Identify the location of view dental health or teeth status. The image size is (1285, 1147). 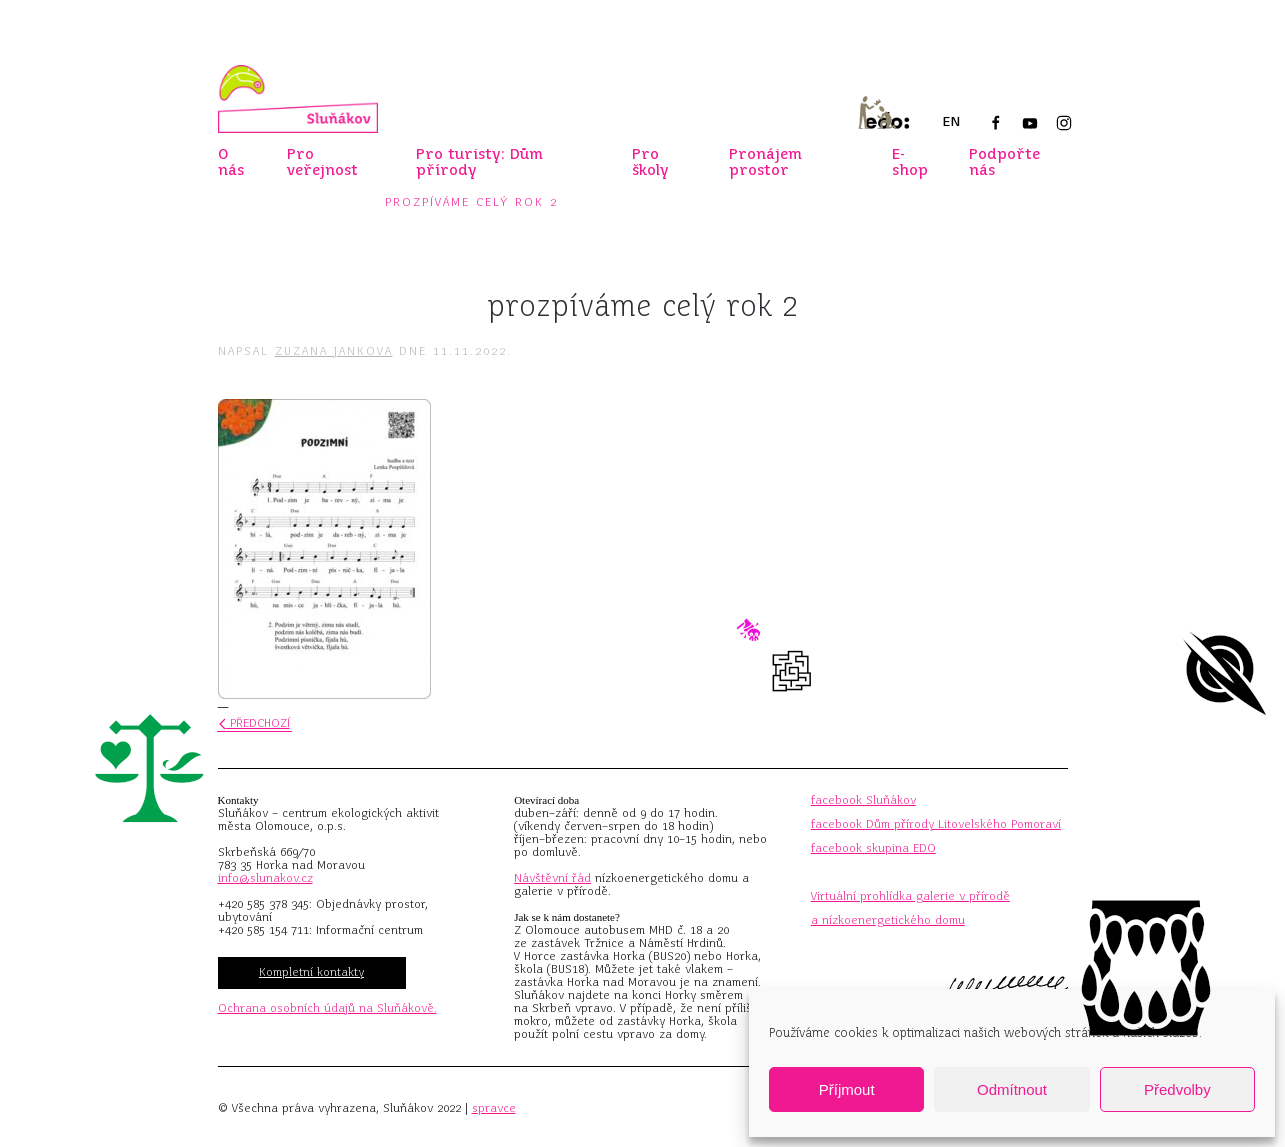
(1146, 968).